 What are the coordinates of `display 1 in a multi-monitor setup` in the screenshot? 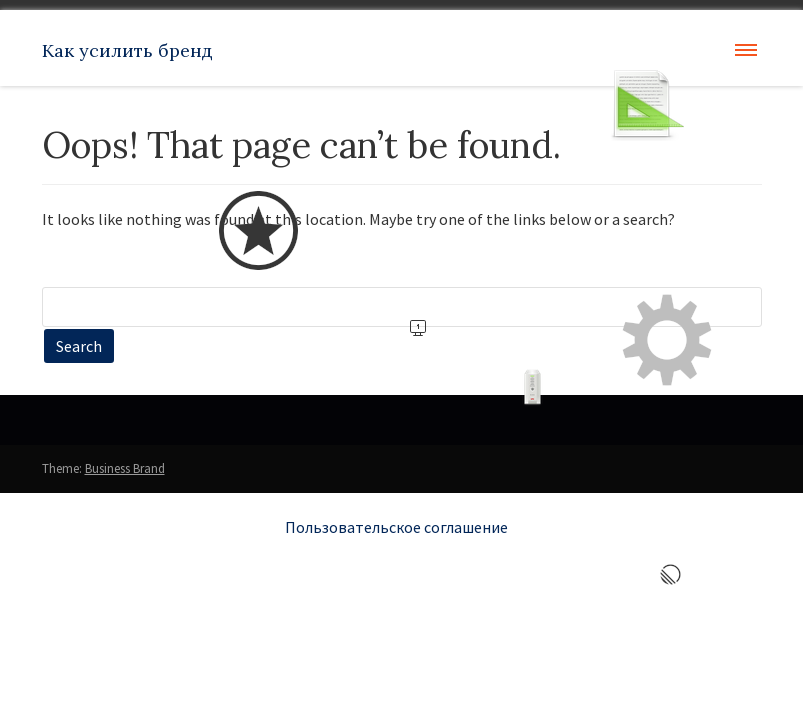 It's located at (418, 328).